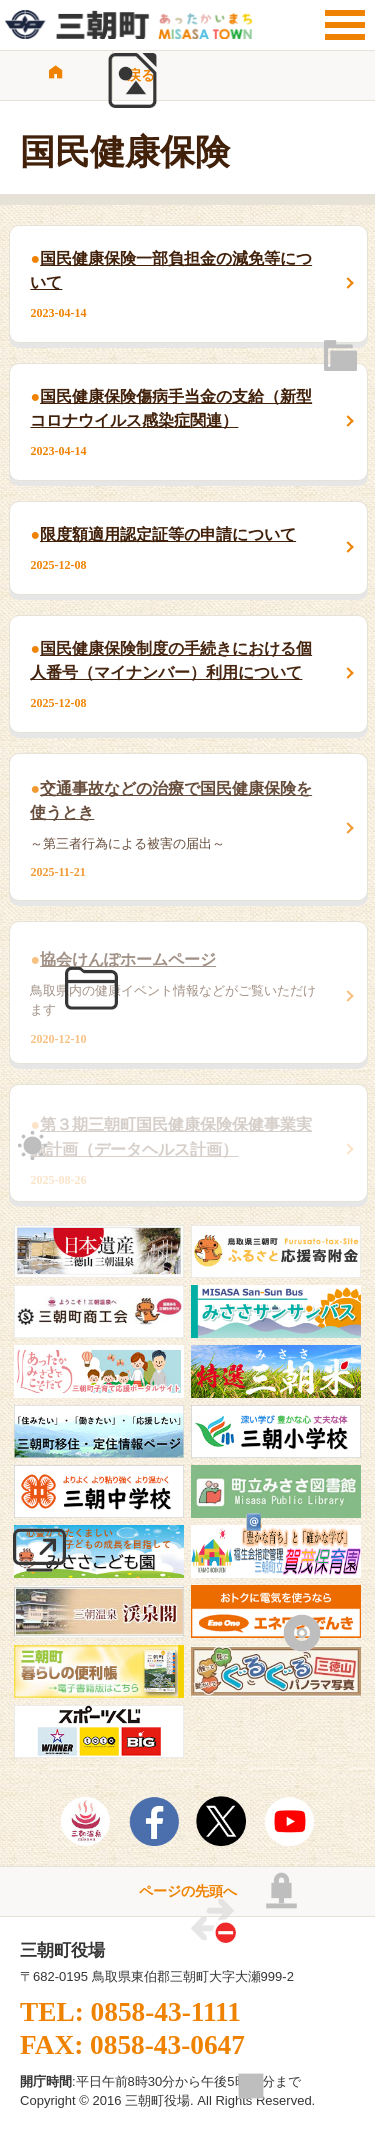 The width and height of the screenshot is (375, 2153). What do you see at coordinates (91, 986) in the screenshot?
I see `open file manager` at bounding box center [91, 986].